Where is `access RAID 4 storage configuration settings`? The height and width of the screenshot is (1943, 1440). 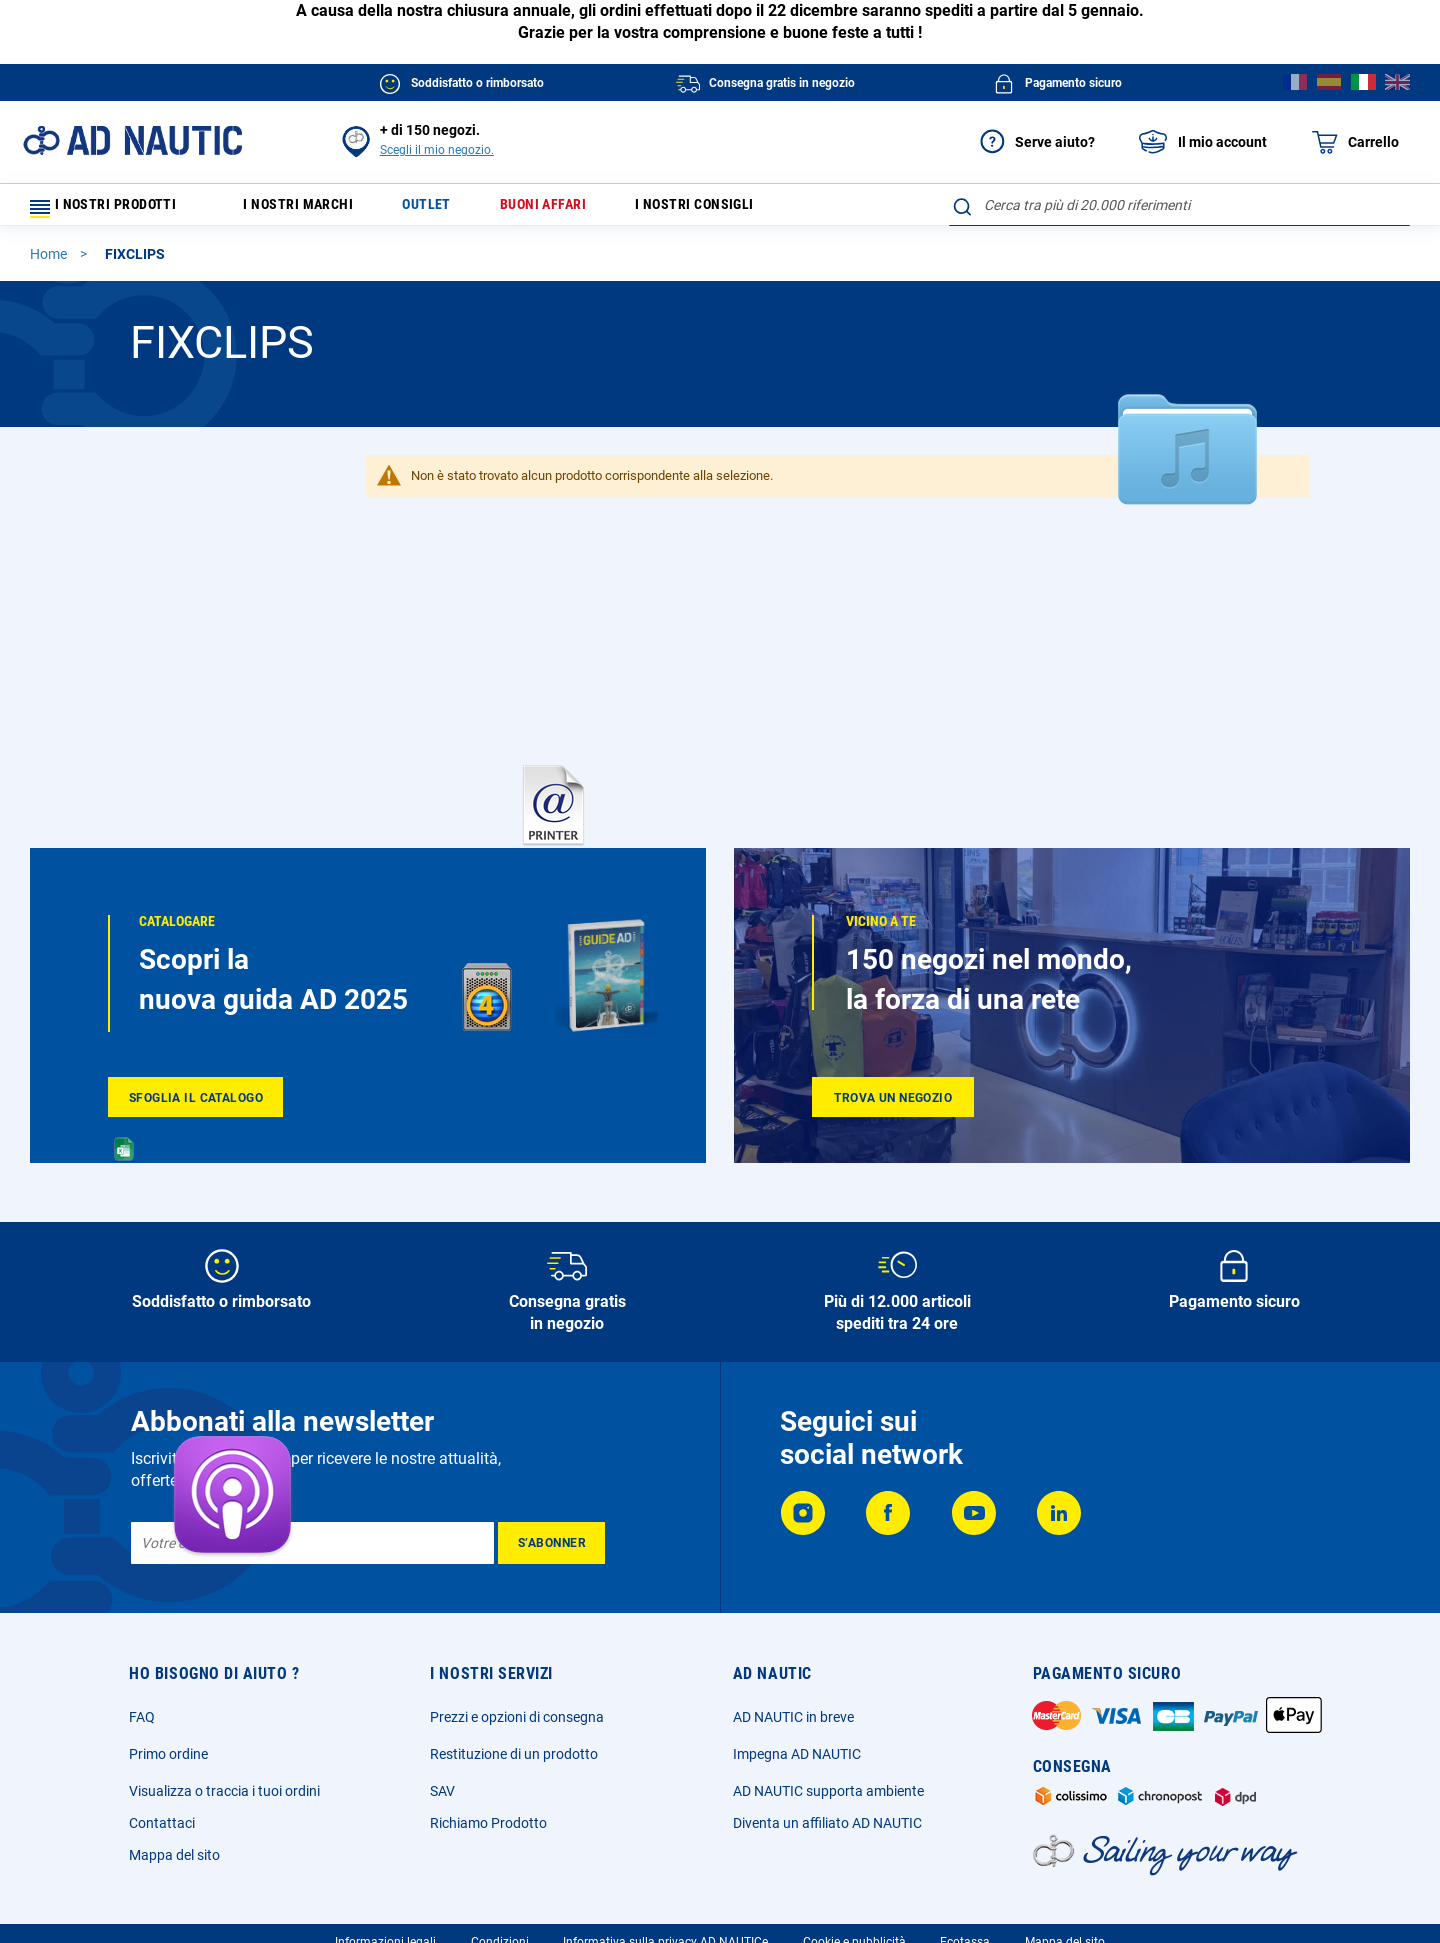
access RAID 4 storage configuration settings is located at coordinates (487, 997).